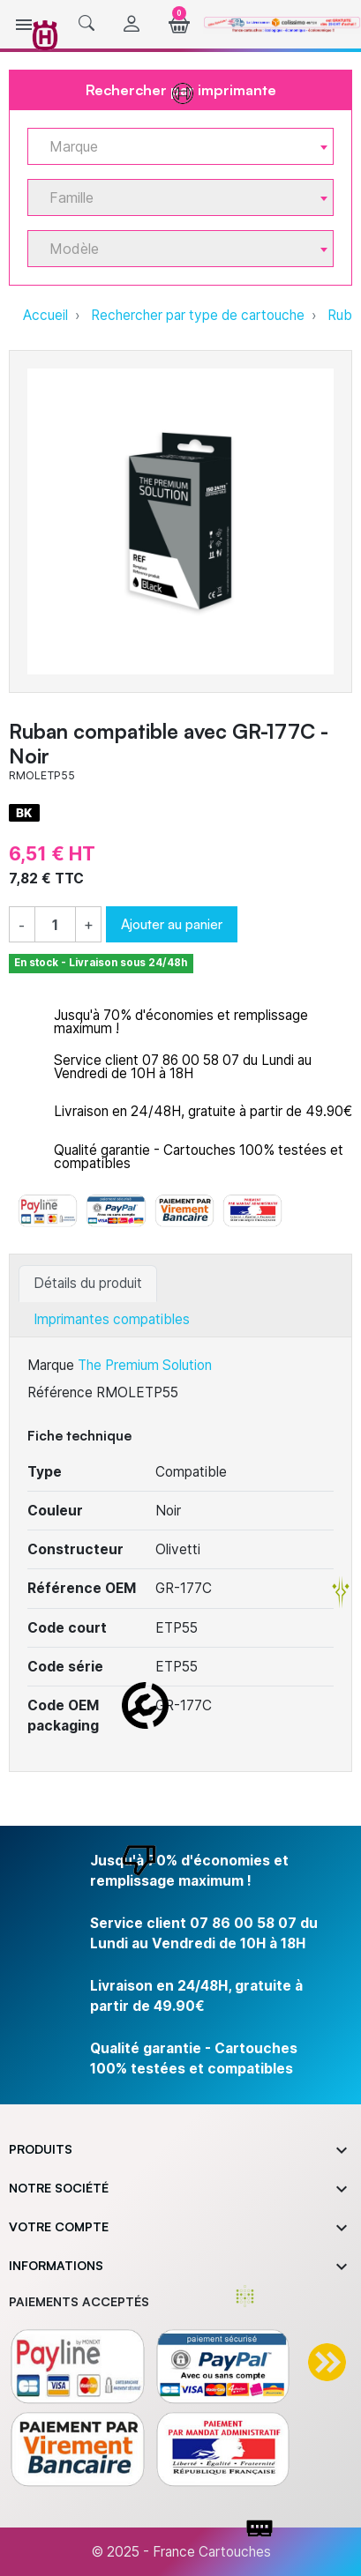  Describe the element at coordinates (145, 1705) in the screenshot. I see `visit the Modrinth website or platform` at that location.